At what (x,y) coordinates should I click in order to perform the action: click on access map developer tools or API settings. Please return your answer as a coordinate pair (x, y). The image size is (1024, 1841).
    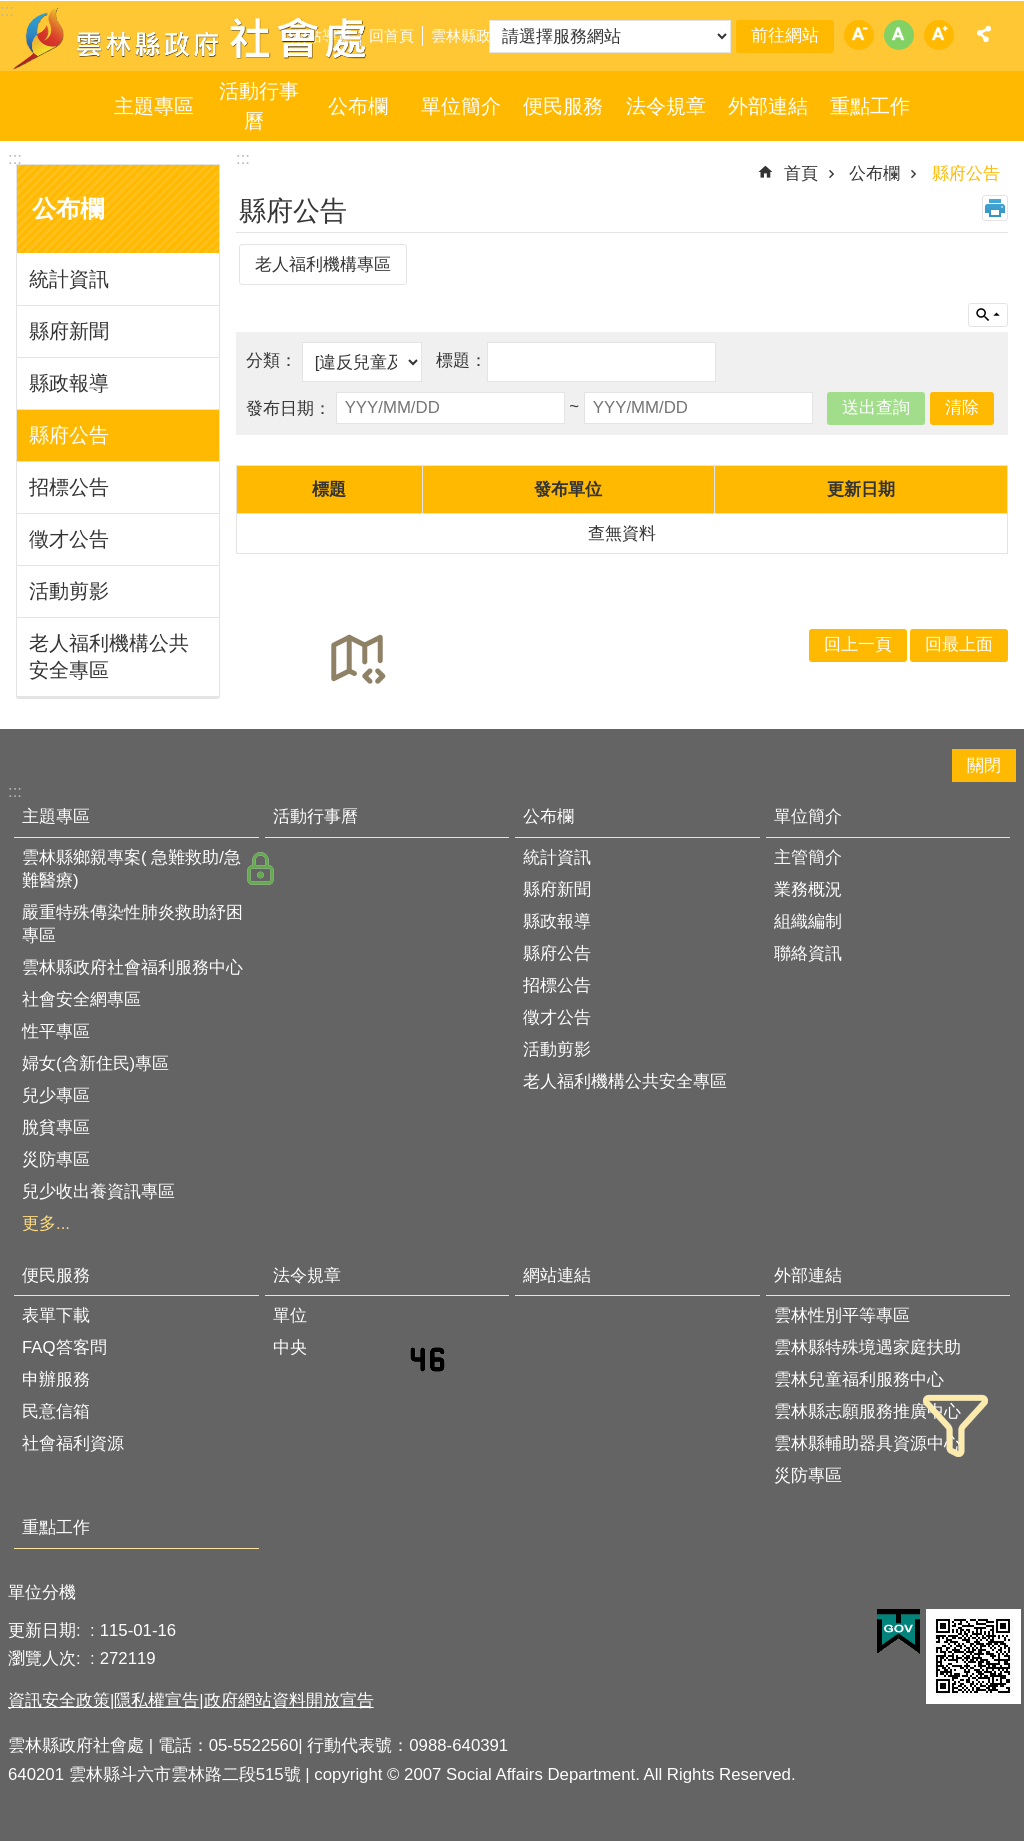
    Looking at the image, I should click on (357, 658).